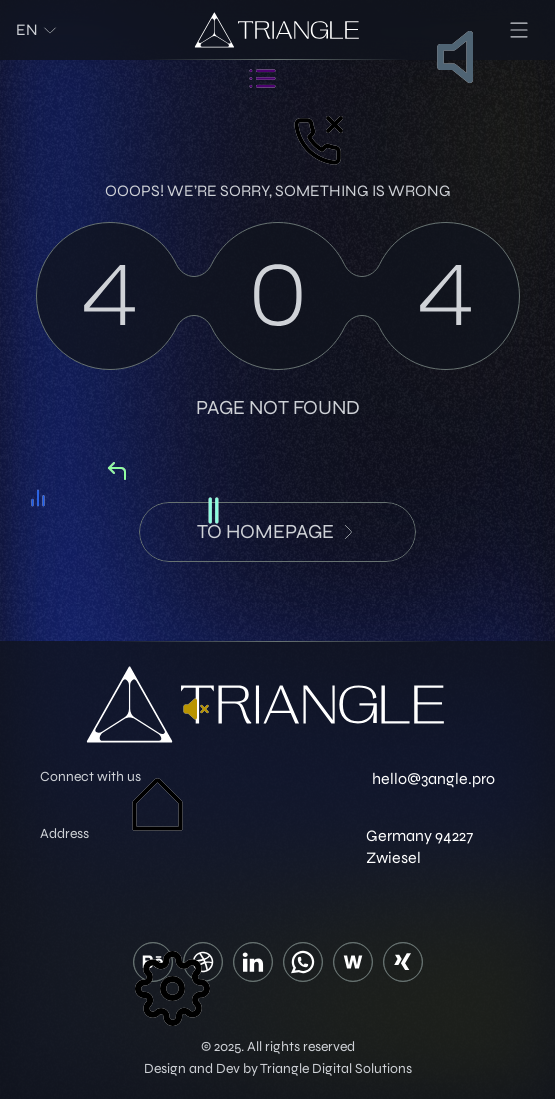 Image resolution: width=555 pixels, height=1099 pixels. Describe the element at coordinates (213, 510) in the screenshot. I see `indicates a count of two items` at that location.